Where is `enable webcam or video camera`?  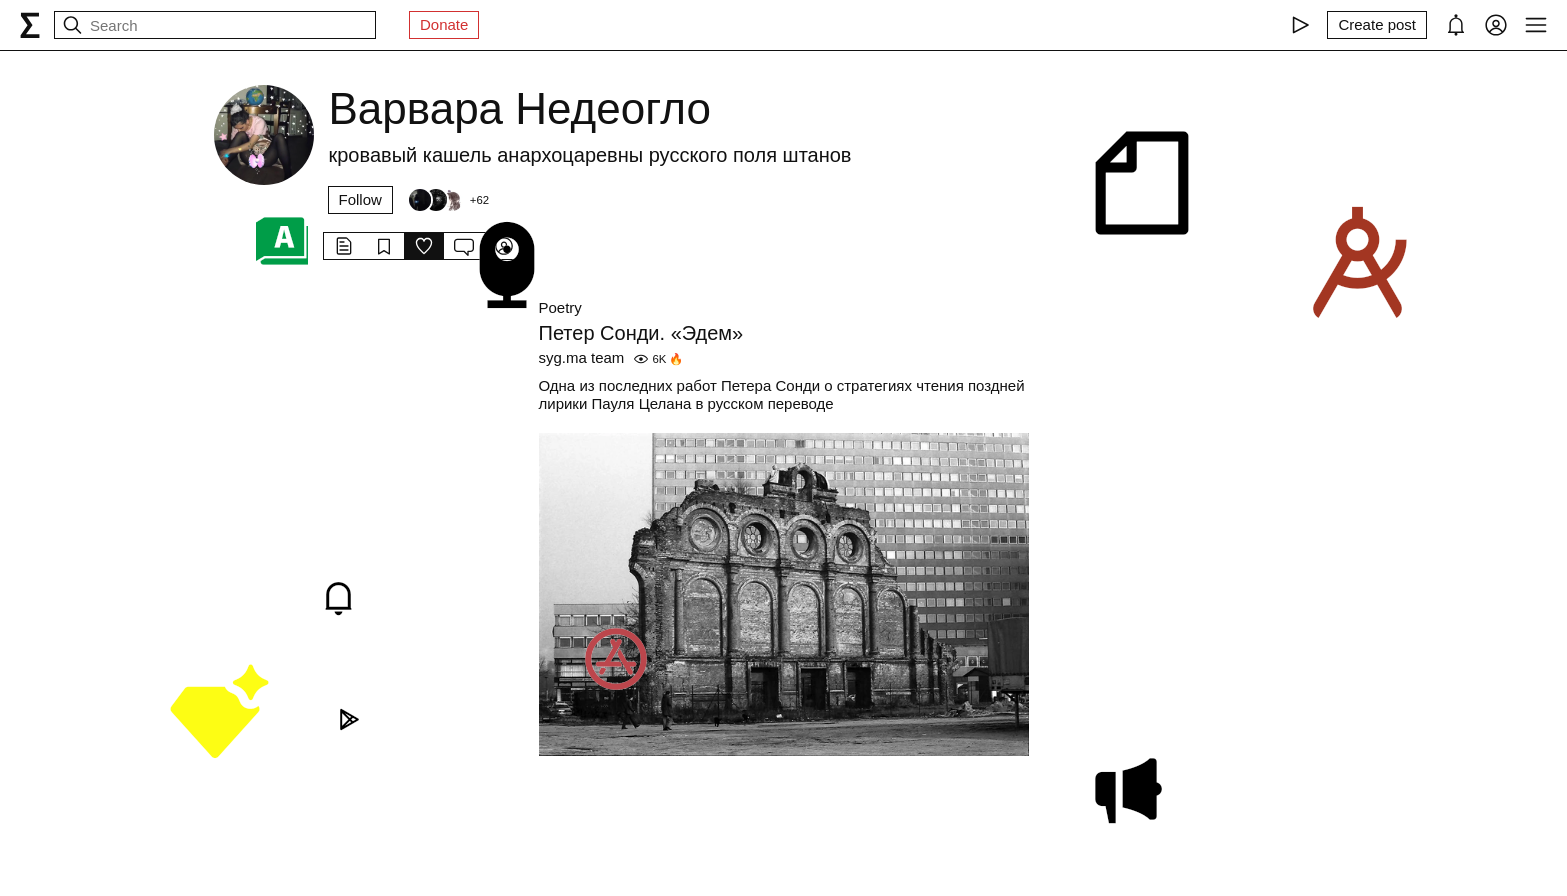 enable webcam or video camera is located at coordinates (507, 265).